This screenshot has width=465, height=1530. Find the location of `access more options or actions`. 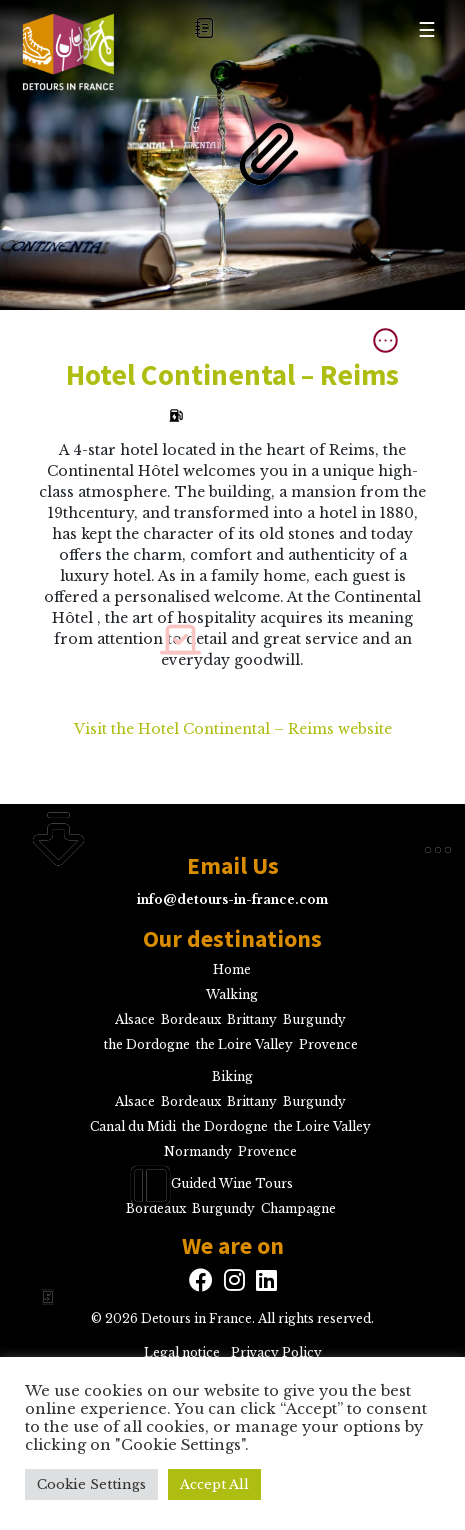

access more options or actions is located at coordinates (438, 850).